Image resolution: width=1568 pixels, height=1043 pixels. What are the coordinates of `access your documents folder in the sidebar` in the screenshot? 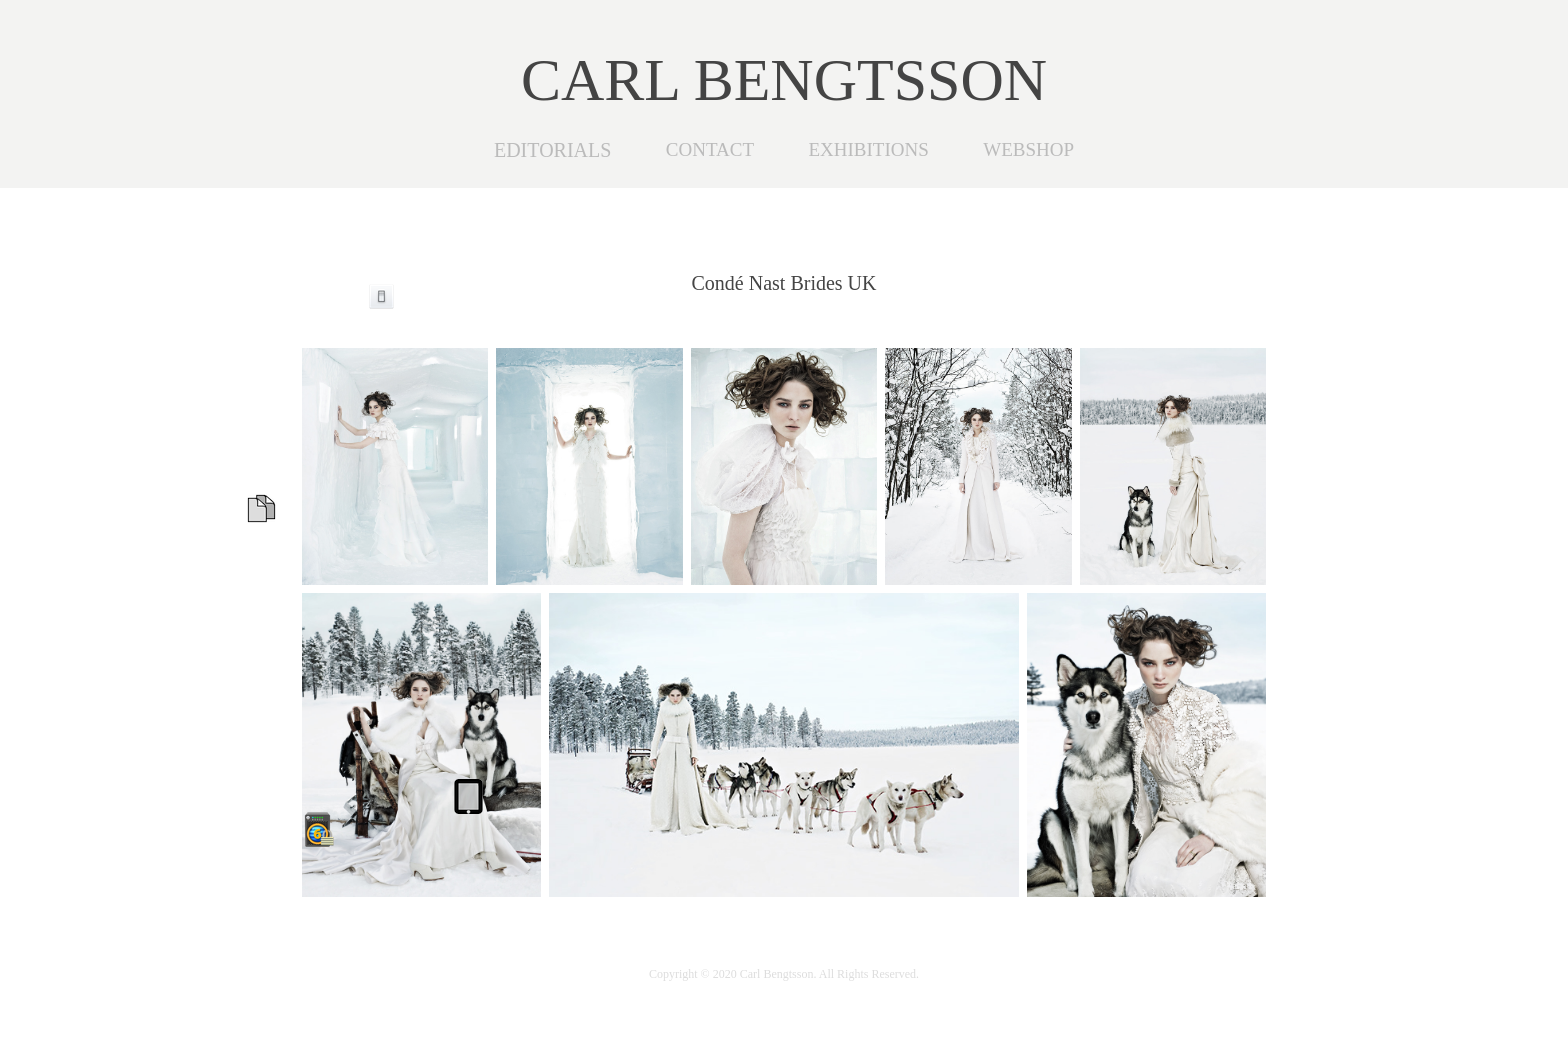 It's located at (261, 508).